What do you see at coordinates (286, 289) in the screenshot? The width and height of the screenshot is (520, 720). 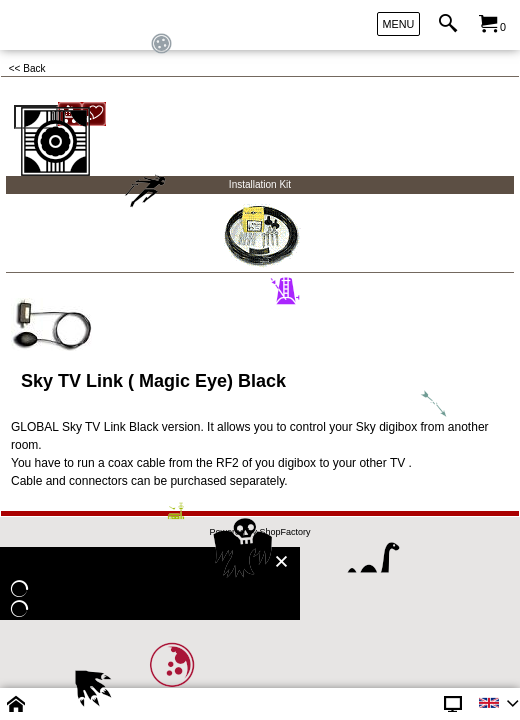 I see `set tempo or timing for music playback` at bounding box center [286, 289].